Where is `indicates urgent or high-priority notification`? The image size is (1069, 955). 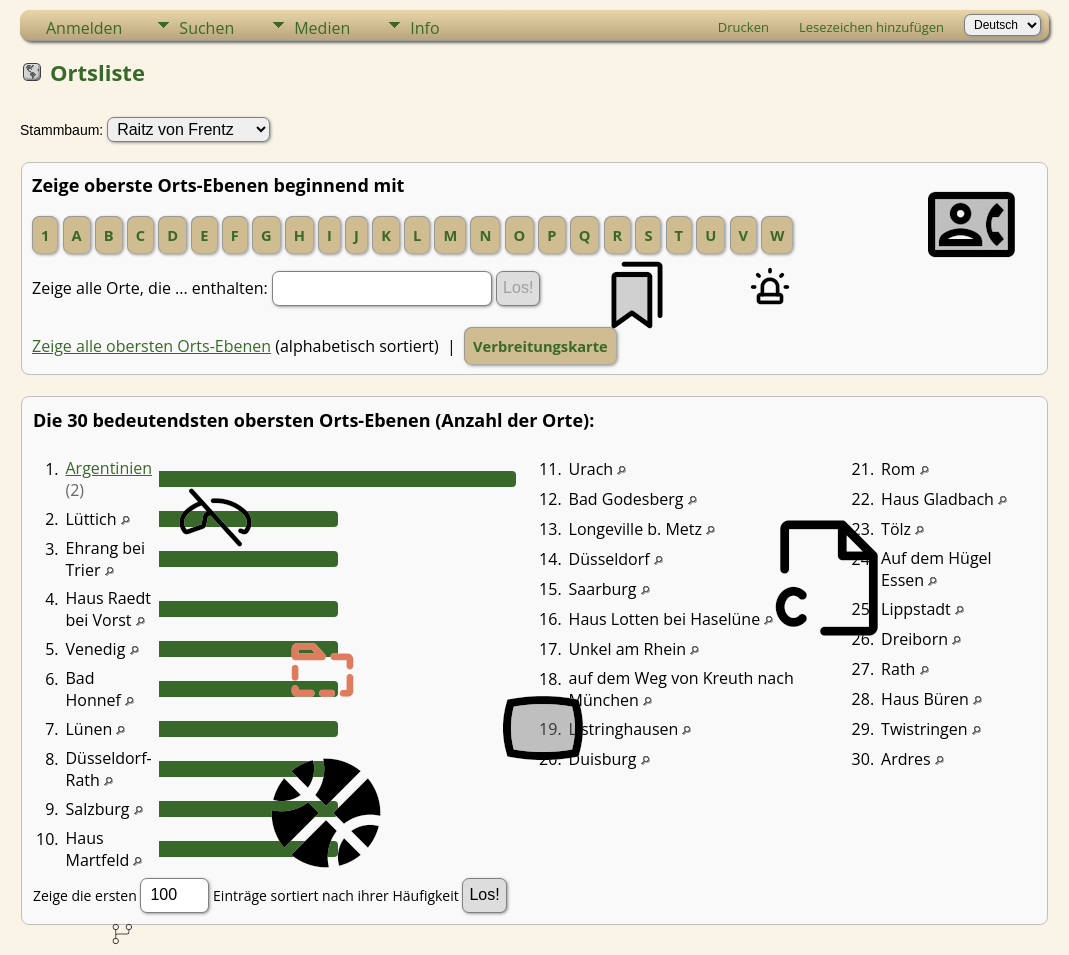
indicates urgent or high-priority notification is located at coordinates (770, 287).